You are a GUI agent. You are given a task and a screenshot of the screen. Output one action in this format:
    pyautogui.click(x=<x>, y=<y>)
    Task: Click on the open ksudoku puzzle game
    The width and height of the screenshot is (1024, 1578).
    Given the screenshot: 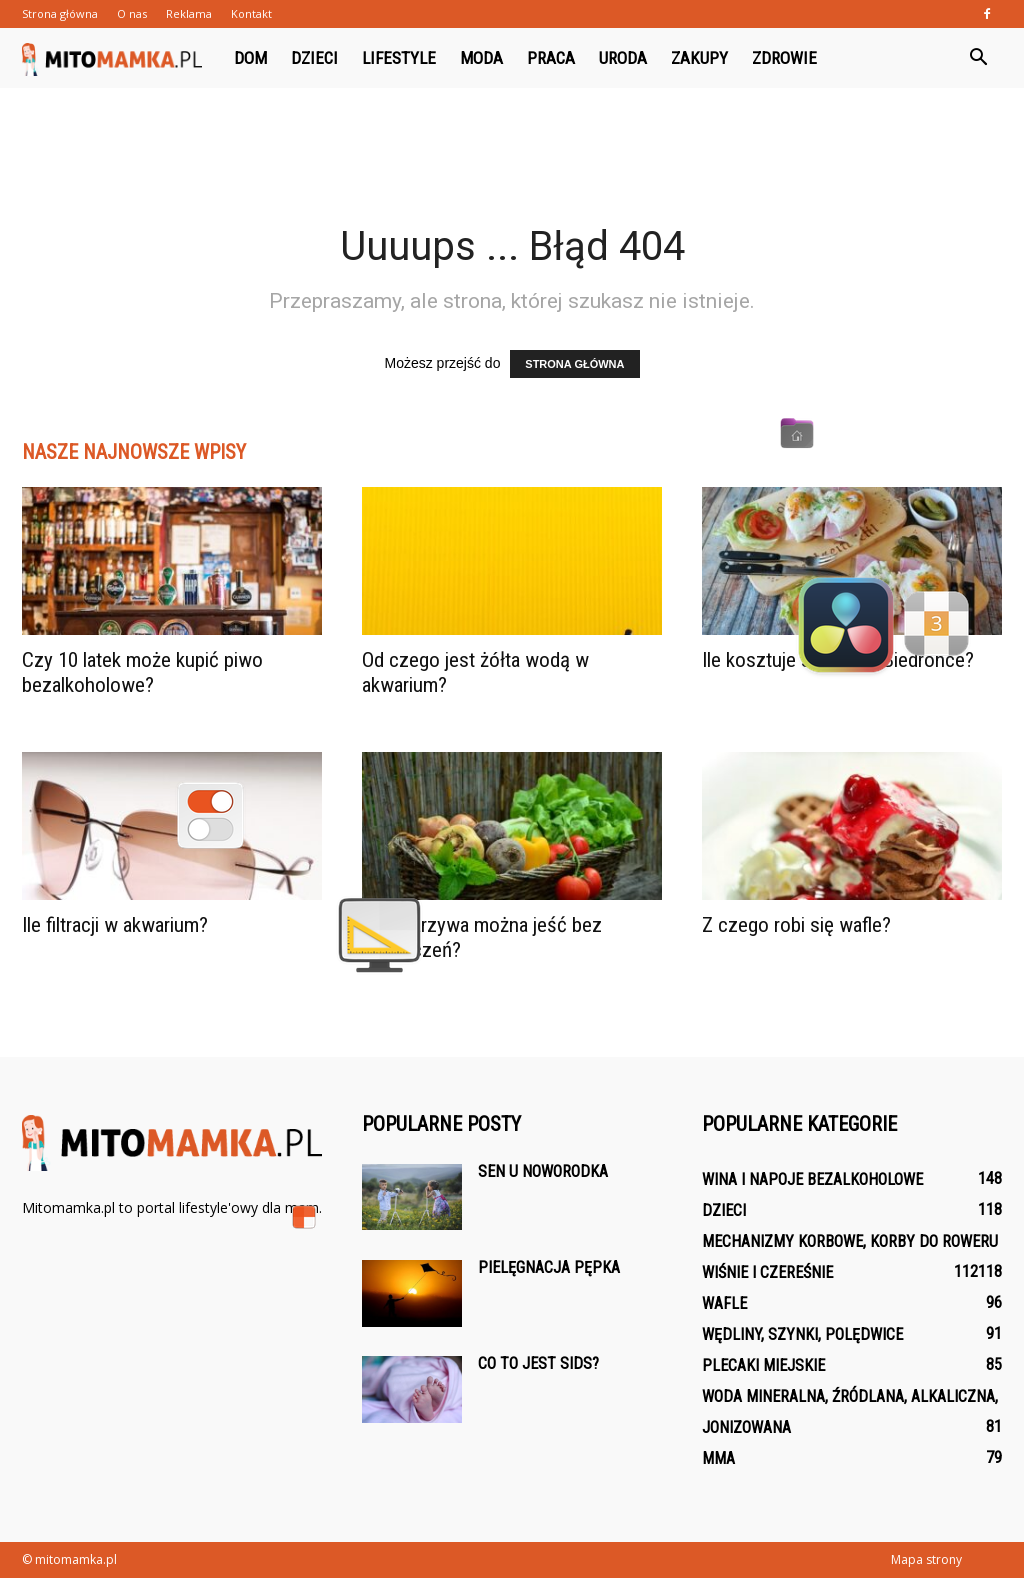 What is the action you would take?
    pyautogui.click(x=936, y=623)
    